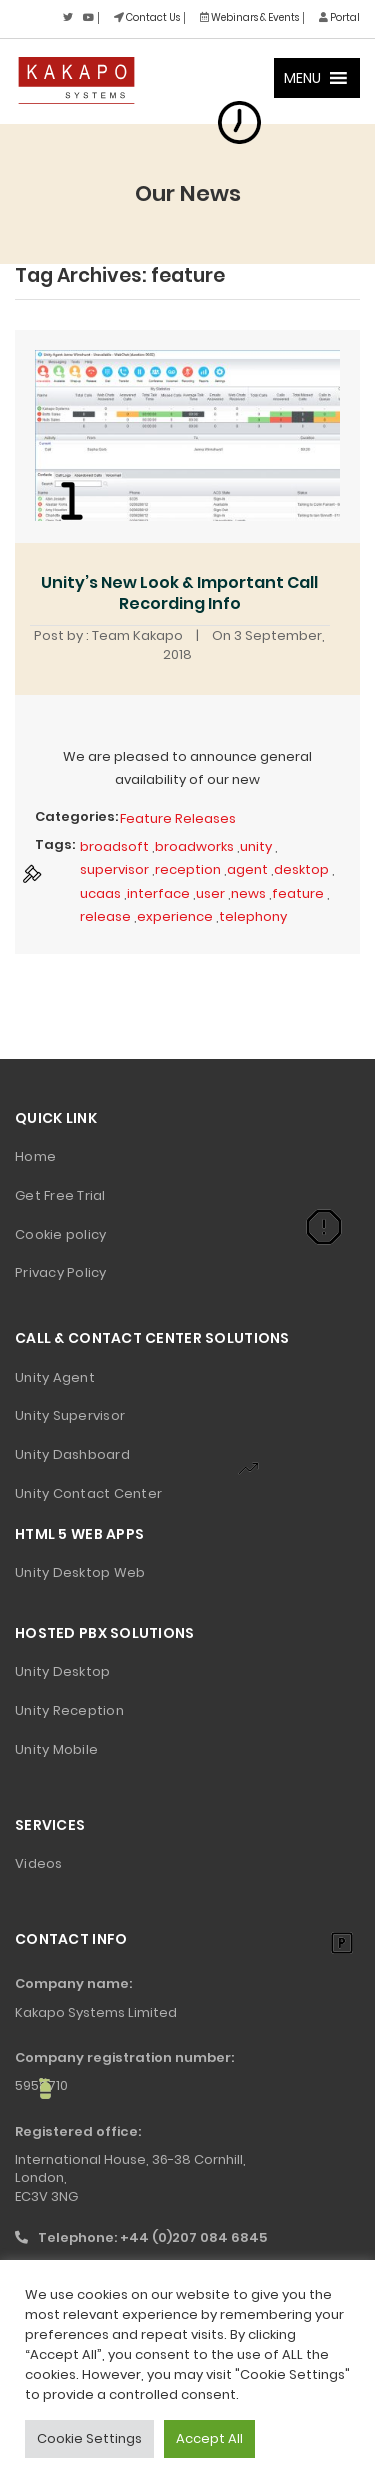 The height and width of the screenshot is (2488, 375). Describe the element at coordinates (45, 2088) in the screenshot. I see `access scuba diving equipment or gear` at that location.